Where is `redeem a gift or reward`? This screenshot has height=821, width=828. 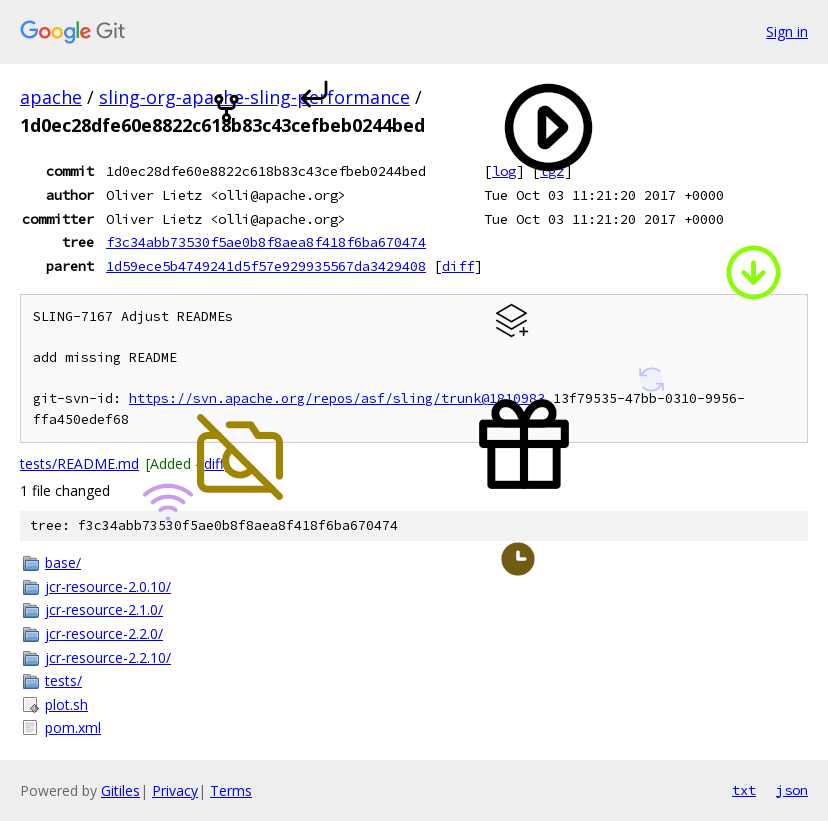 redeem a gift or reward is located at coordinates (524, 444).